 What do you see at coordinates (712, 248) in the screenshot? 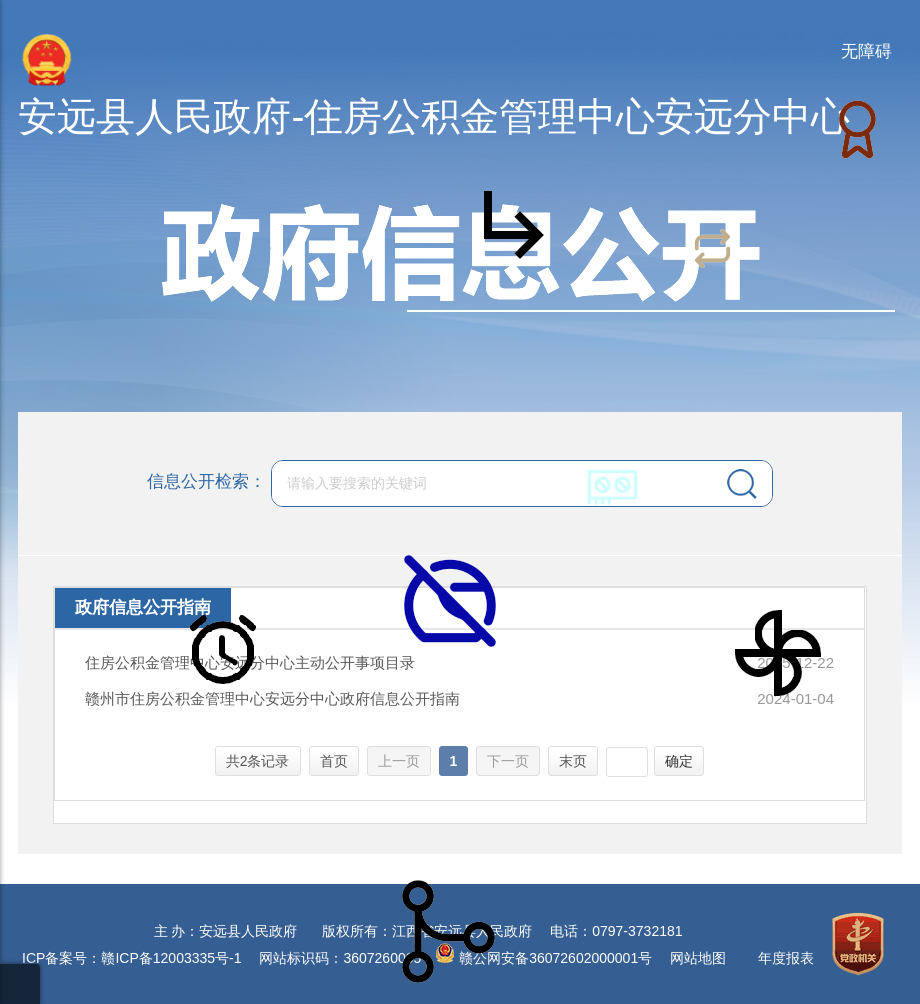
I see `enable repeat mode for playback` at bounding box center [712, 248].